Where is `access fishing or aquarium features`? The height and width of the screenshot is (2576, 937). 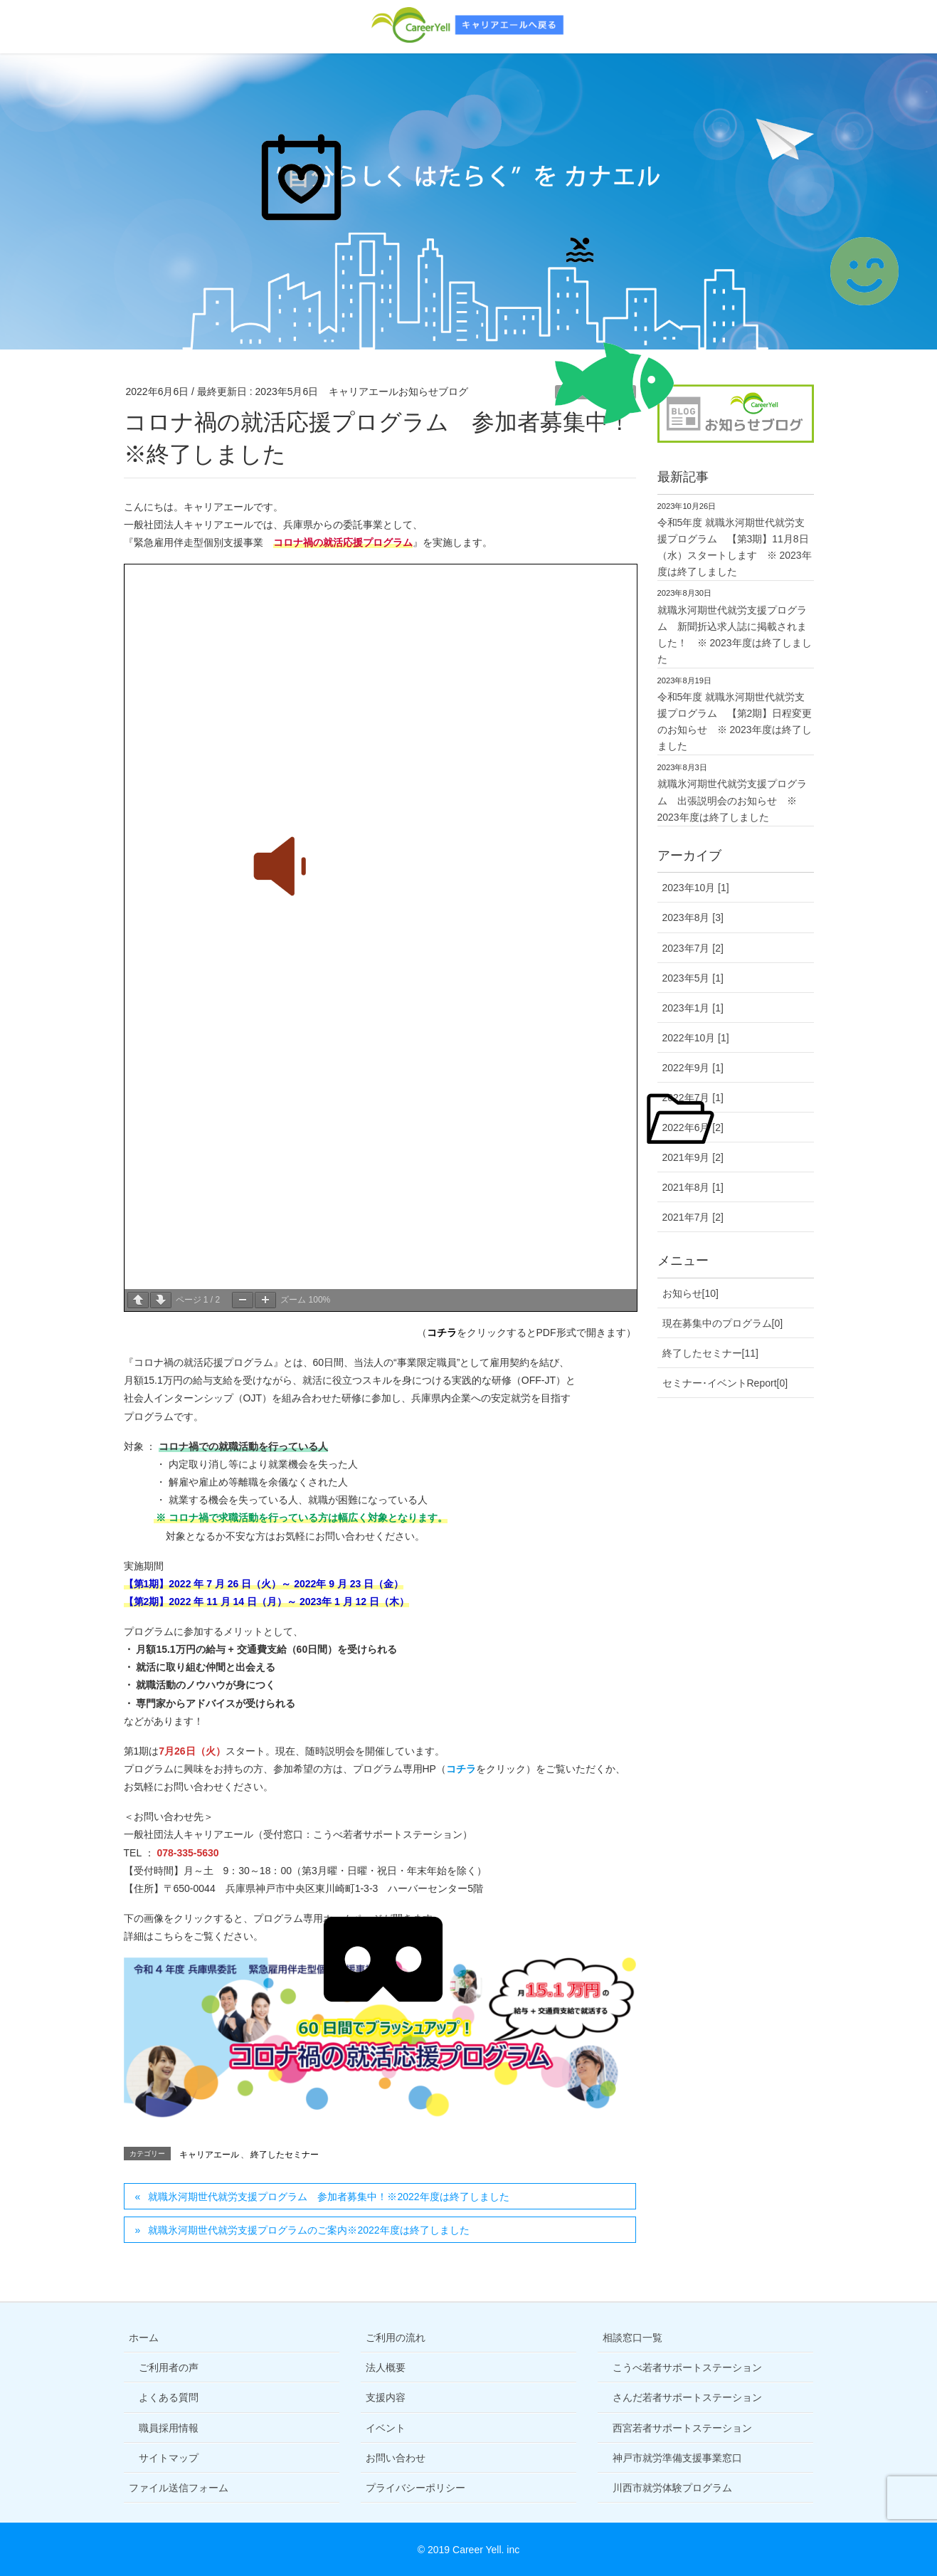
access fishing or aquarium features is located at coordinates (614, 383).